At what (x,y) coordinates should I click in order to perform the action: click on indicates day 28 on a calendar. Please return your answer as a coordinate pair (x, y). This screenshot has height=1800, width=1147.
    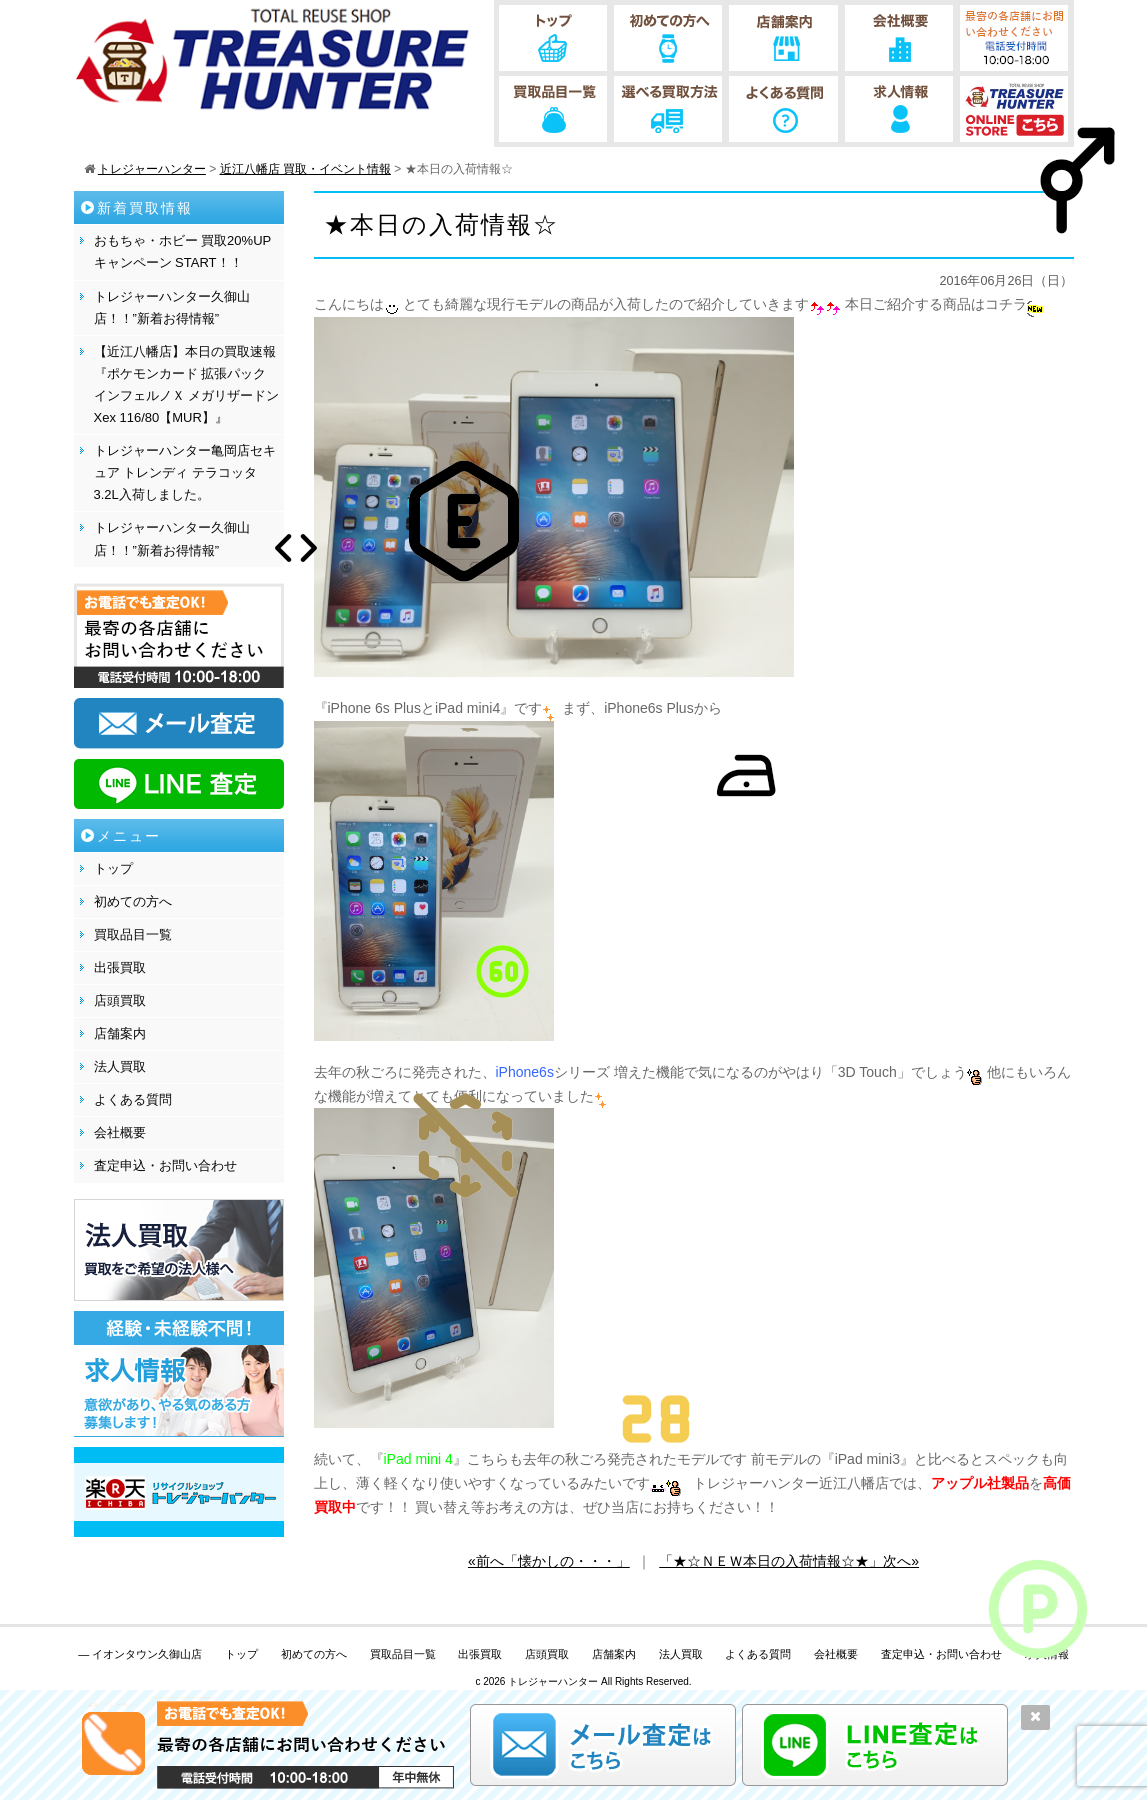
    Looking at the image, I should click on (656, 1419).